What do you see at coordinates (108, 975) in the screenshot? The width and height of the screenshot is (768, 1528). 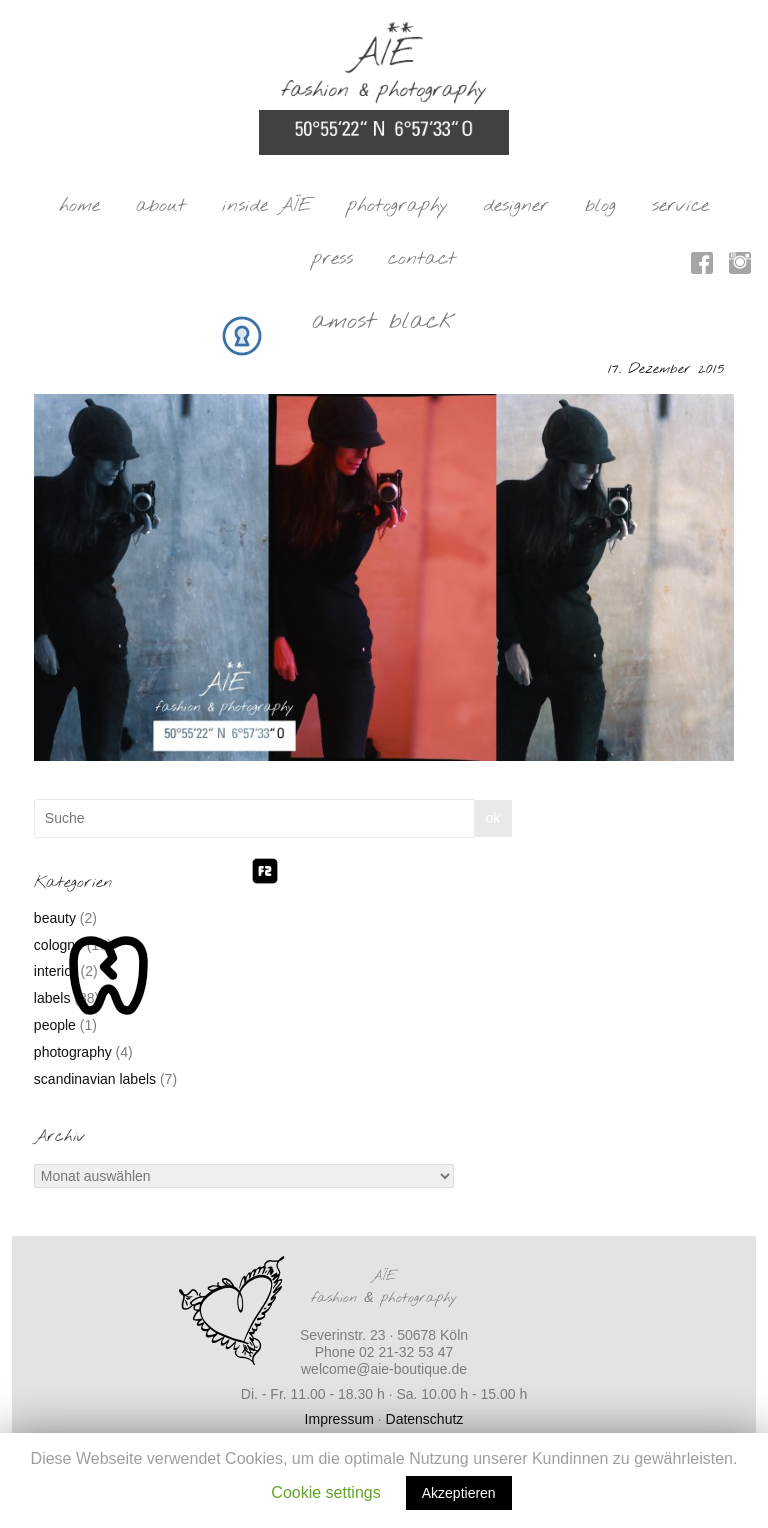 I see `indicates a chipped or damaged tooth` at bounding box center [108, 975].